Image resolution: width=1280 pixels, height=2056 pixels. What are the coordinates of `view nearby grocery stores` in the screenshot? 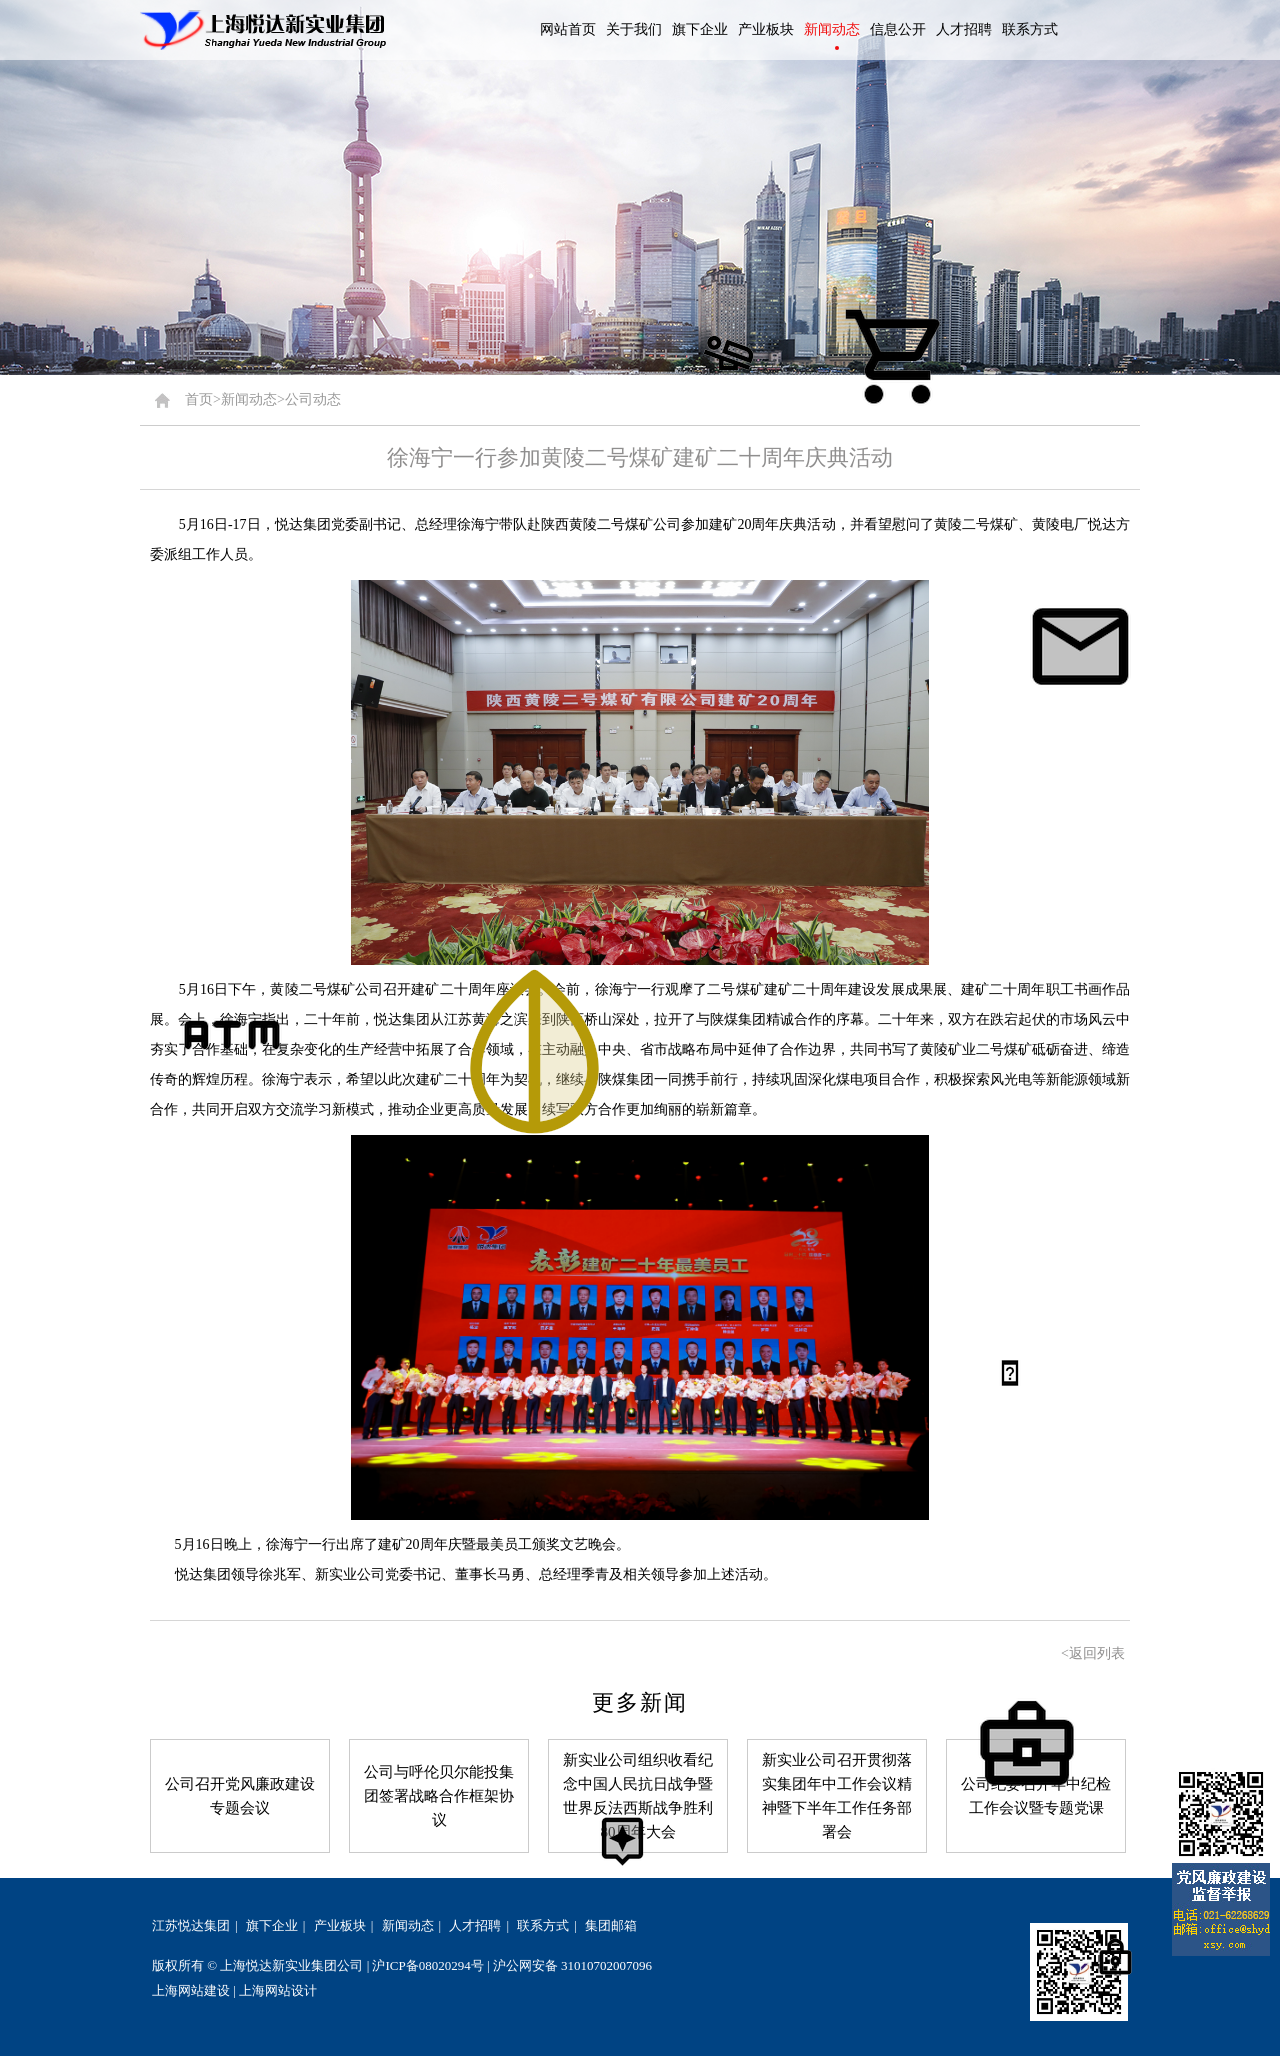 It's located at (897, 356).